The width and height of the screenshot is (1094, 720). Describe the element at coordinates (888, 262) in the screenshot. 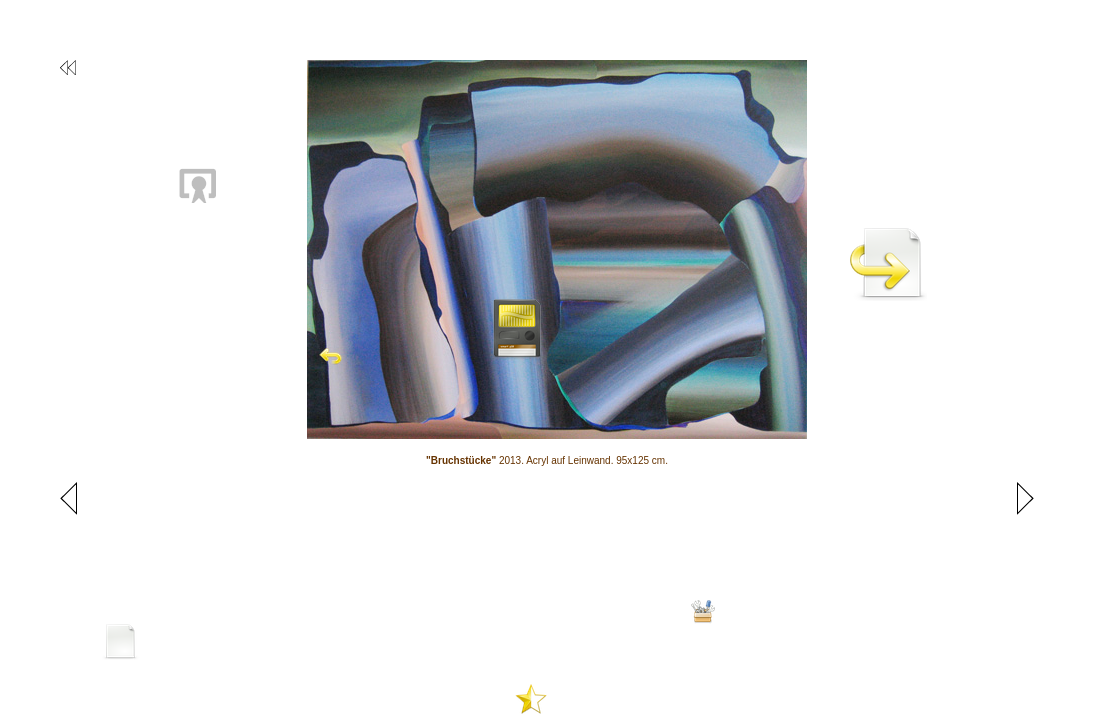

I see `revert document to previous version` at that location.